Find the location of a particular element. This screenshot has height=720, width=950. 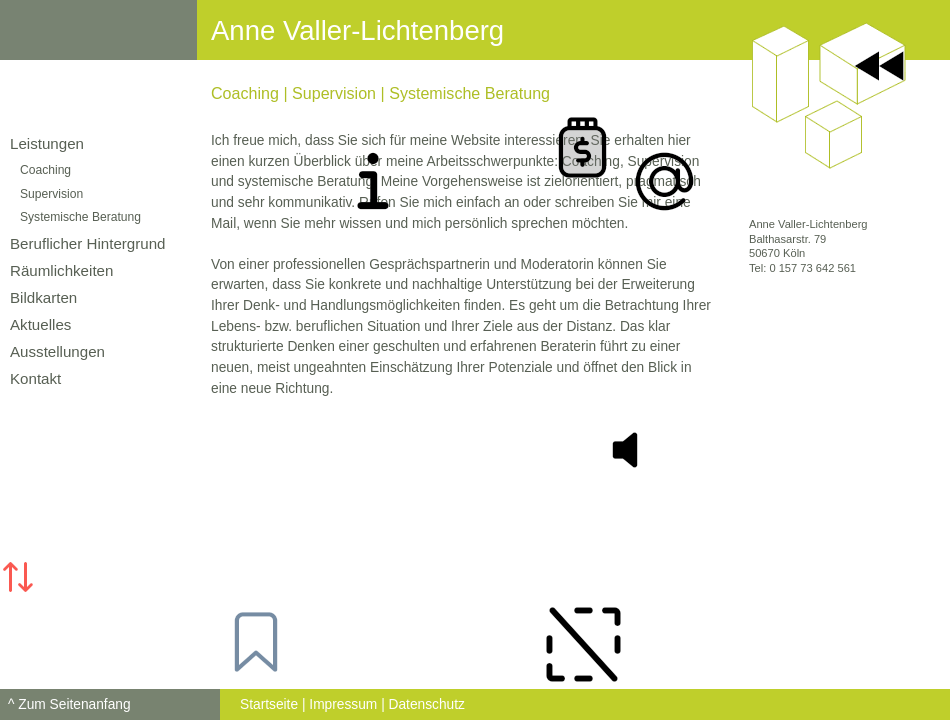

sort items in ascending or descending order is located at coordinates (18, 577).